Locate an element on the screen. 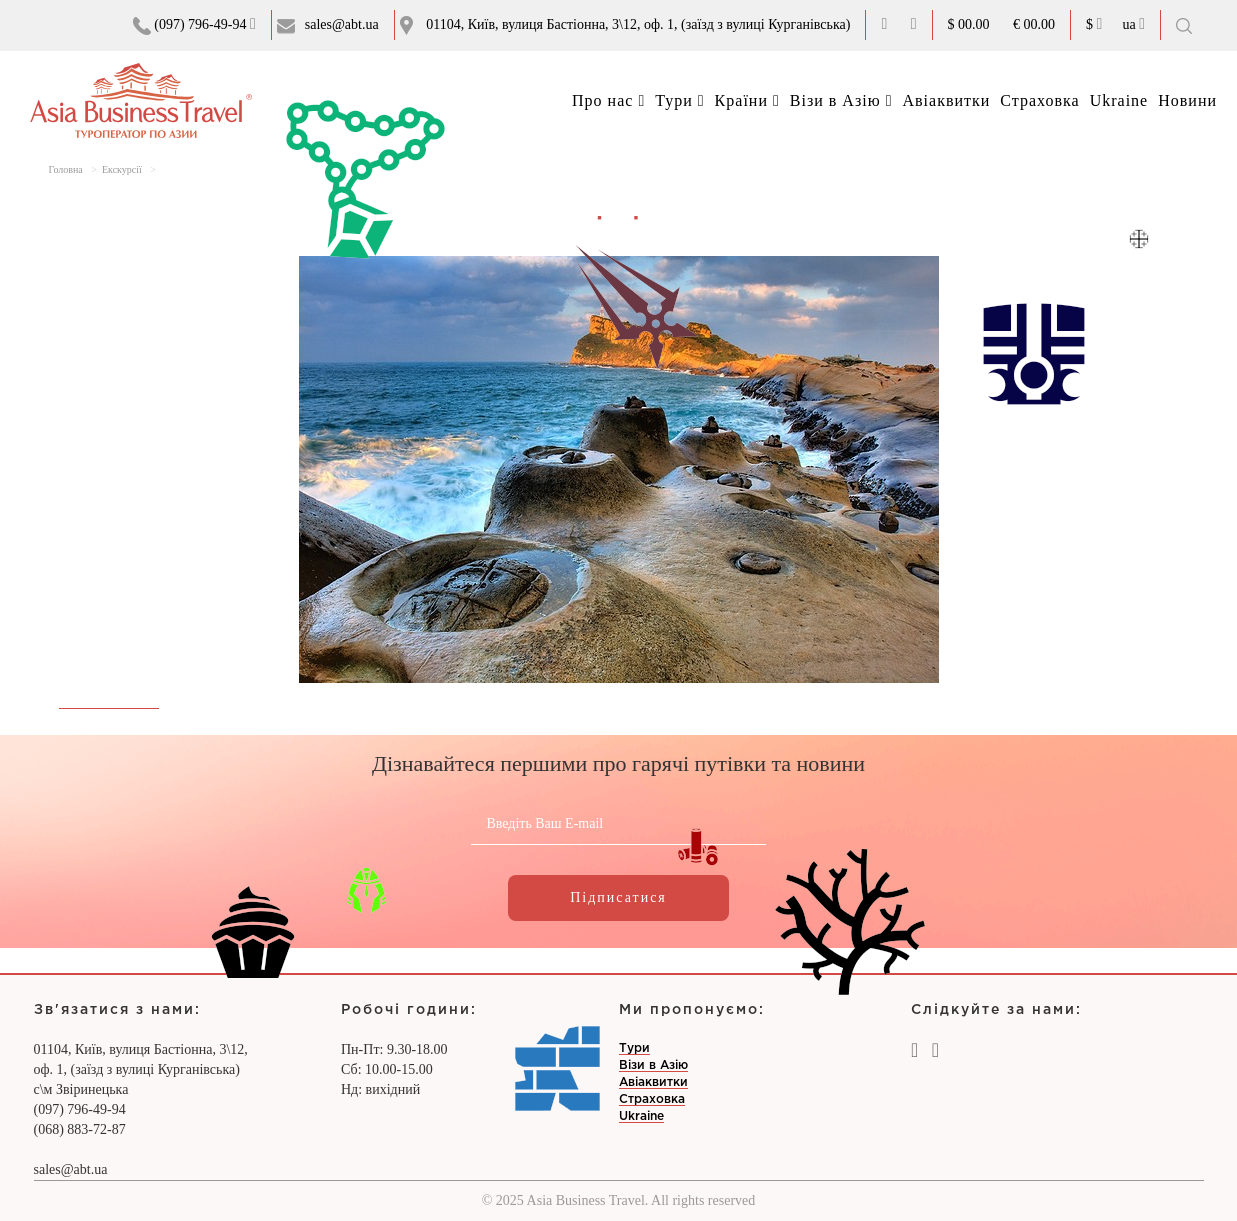  select shotgun ammo type is located at coordinates (698, 847).